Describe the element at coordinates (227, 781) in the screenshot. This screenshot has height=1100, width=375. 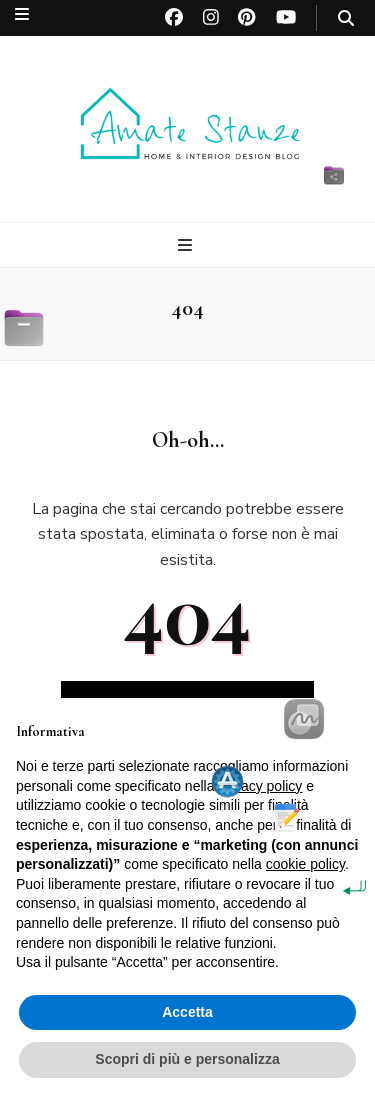
I see `open software properties or driver settings` at that location.